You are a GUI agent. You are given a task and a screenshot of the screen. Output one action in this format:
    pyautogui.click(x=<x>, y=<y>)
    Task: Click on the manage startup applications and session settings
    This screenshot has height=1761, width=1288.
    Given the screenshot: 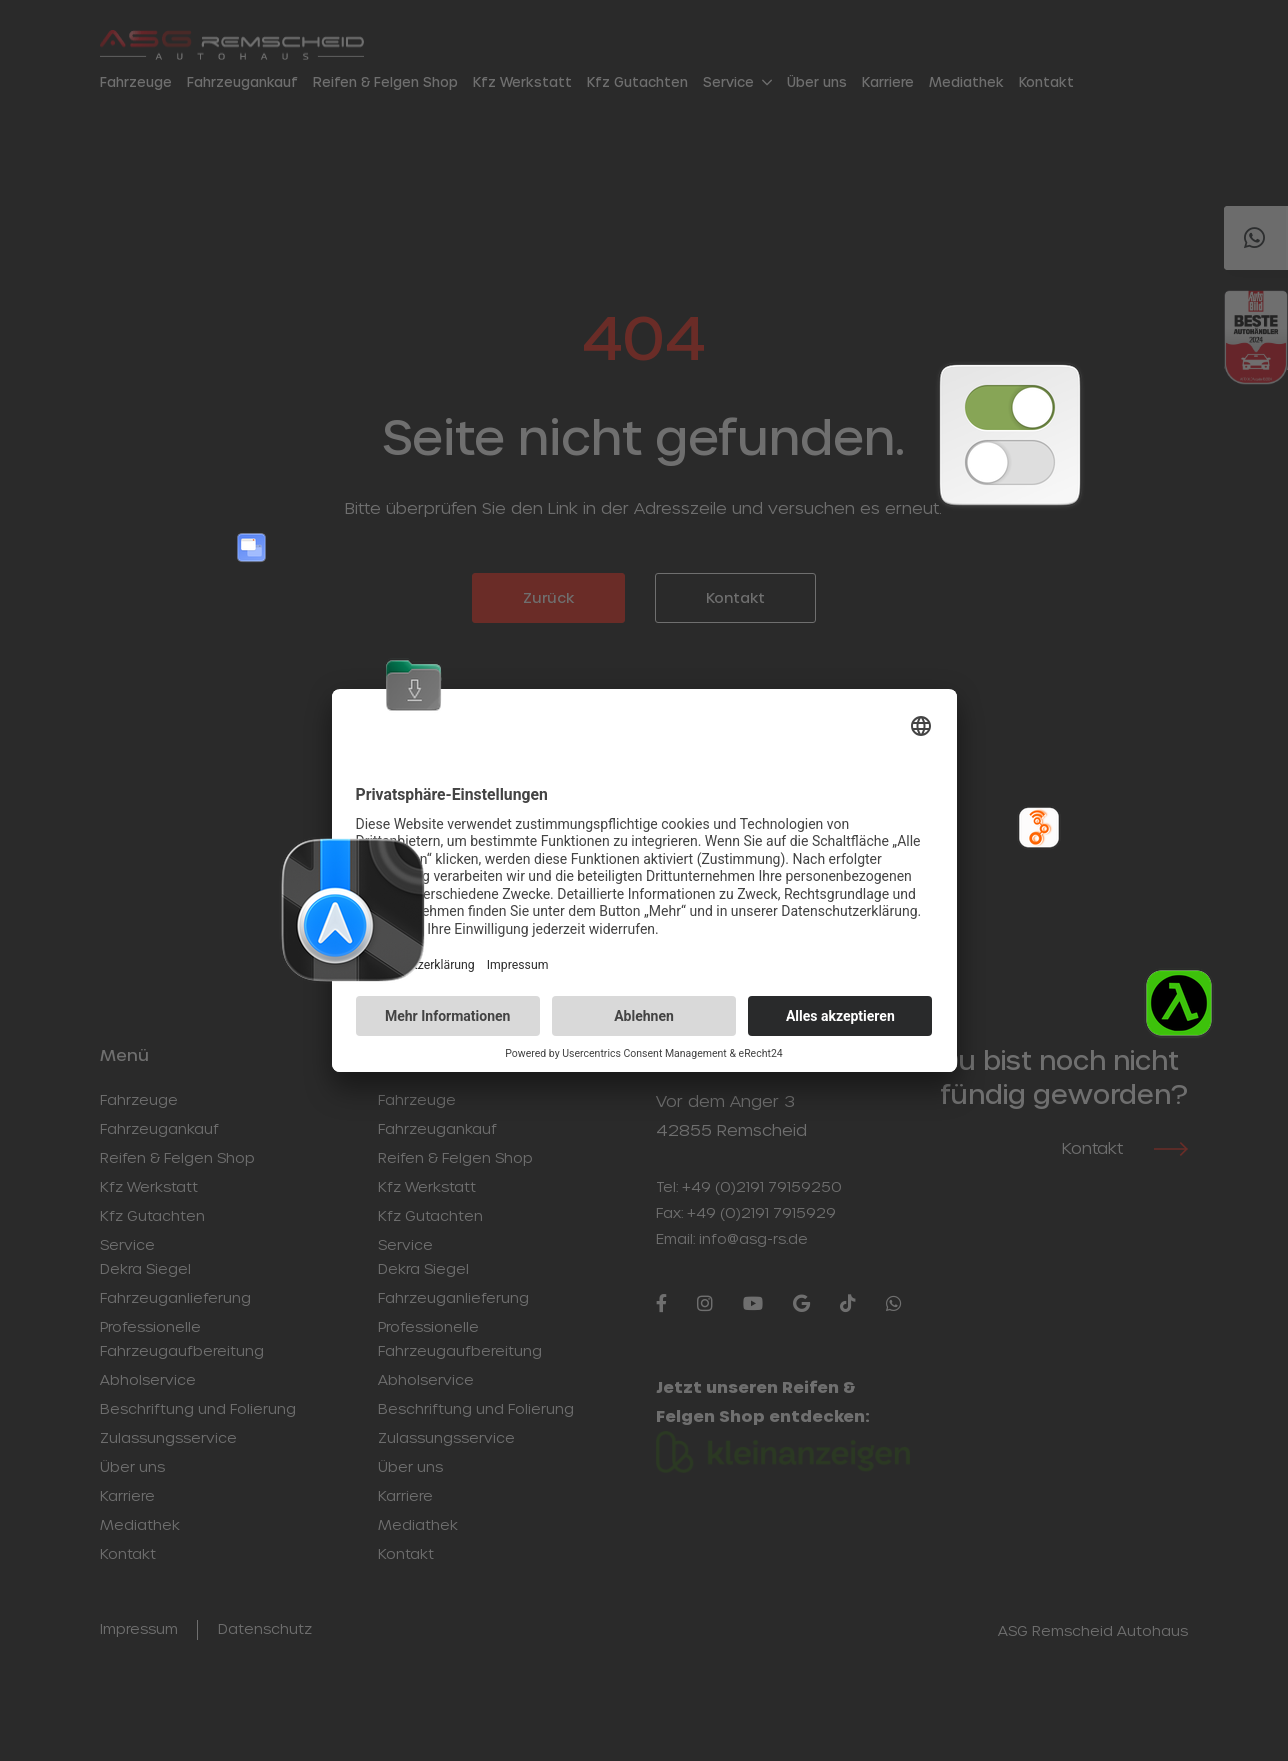 What is the action you would take?
    pyautogui.click(x=251, y=547)
    